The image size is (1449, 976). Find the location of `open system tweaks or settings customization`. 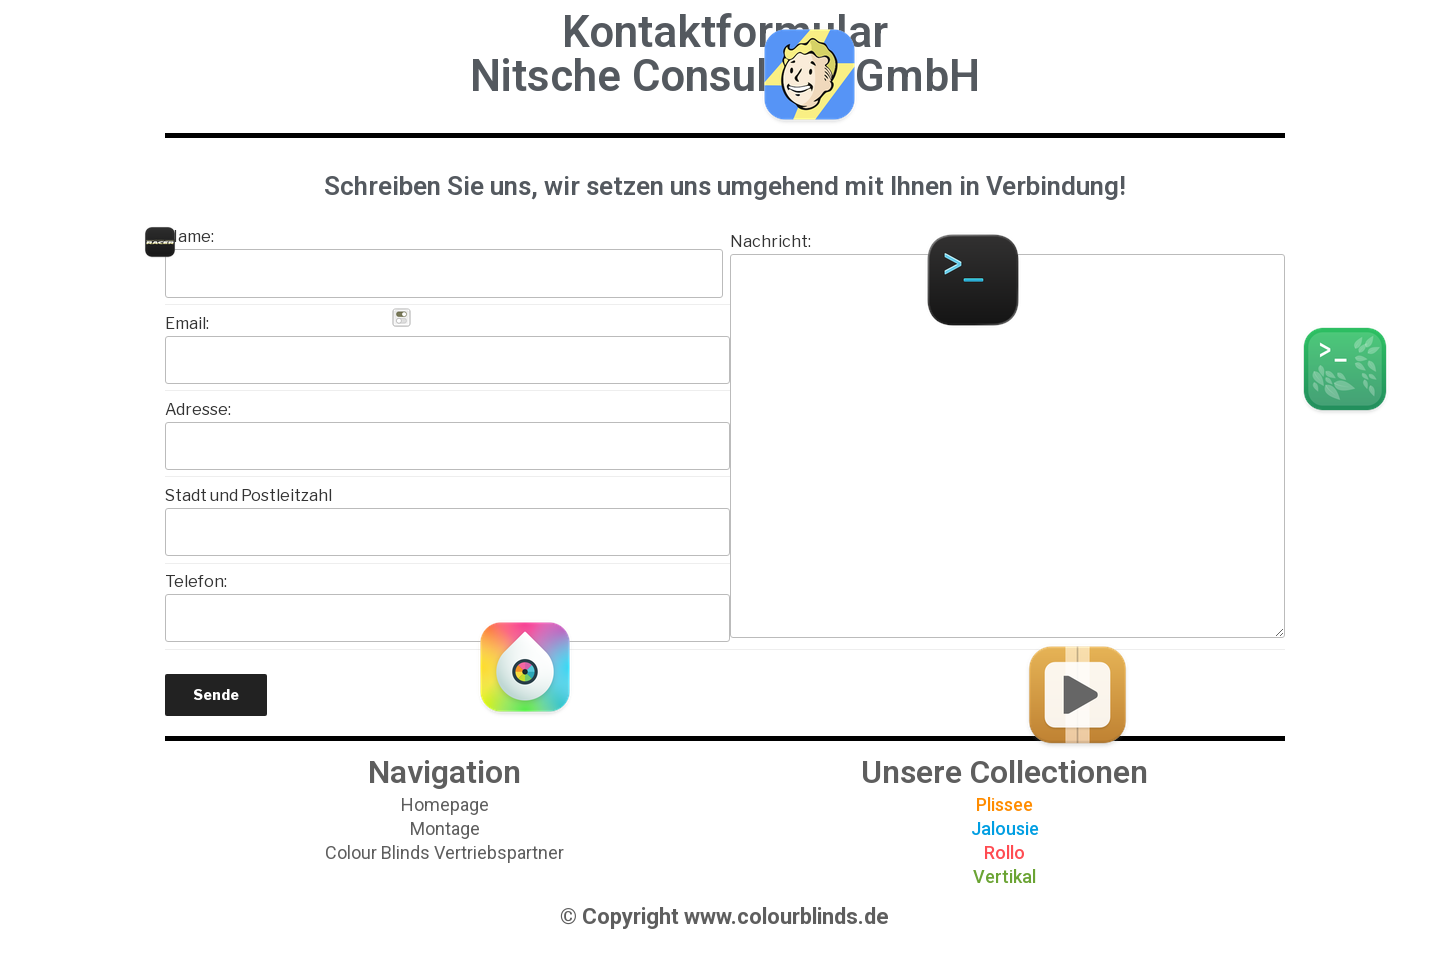

open system tweaks or settings customization is located at coordinates (401, 317).